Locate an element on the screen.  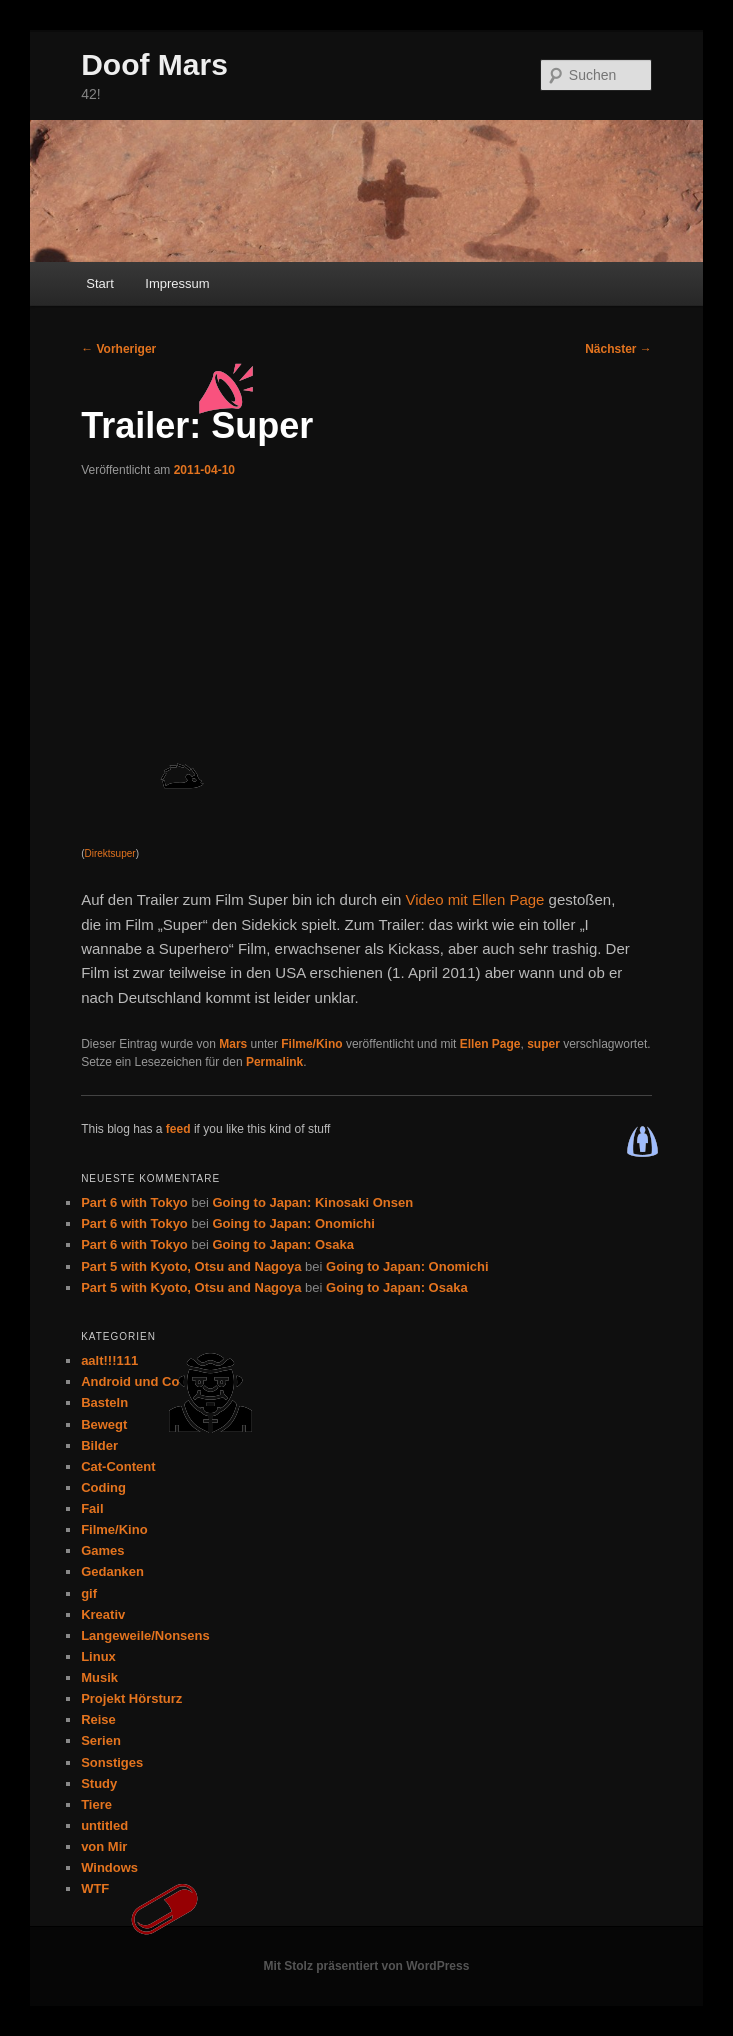
notification security settings is located at coordinates (642, 1141).